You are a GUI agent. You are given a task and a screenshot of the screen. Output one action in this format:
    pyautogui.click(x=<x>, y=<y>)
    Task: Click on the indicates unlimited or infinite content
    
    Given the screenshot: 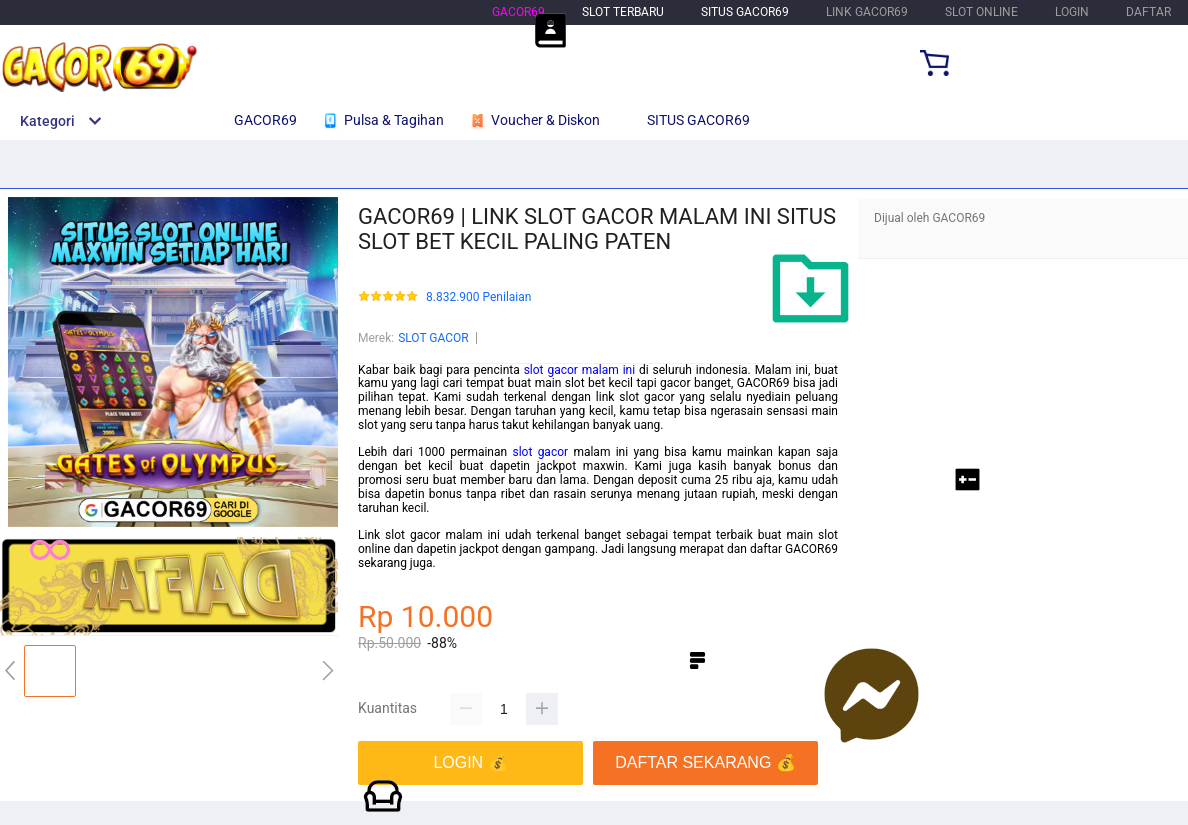 What is the action you would take?
    pyautogui.click(x=50, y=550)
    